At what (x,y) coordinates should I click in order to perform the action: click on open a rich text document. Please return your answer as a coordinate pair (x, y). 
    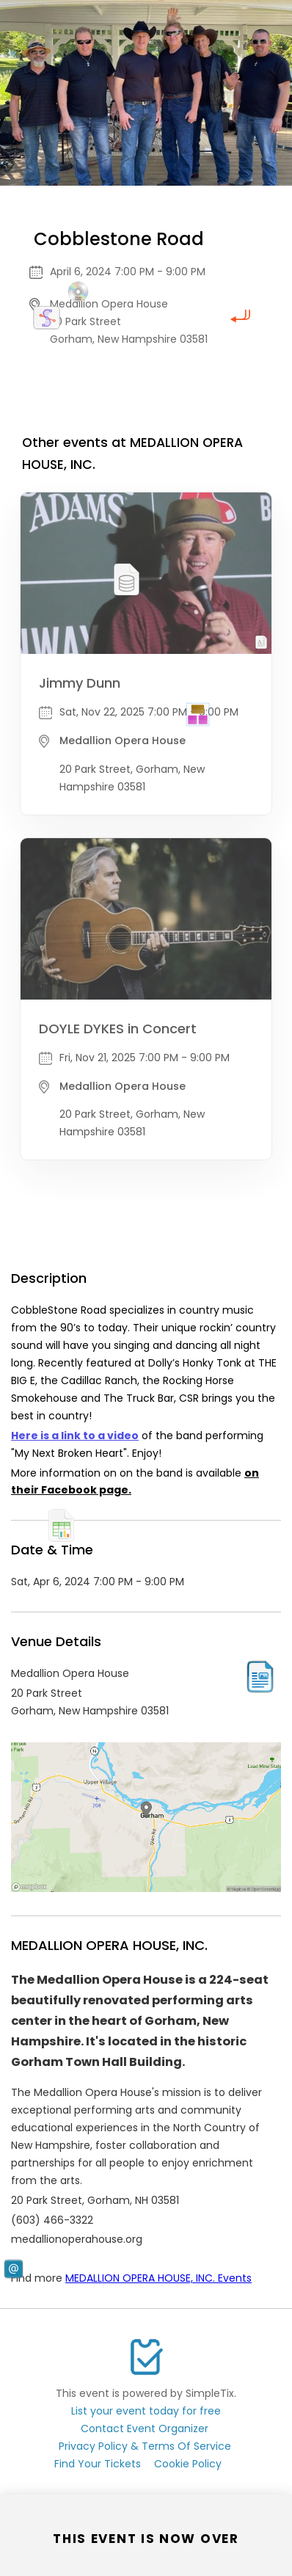
    Looking at the image, I should click on (261, 642).